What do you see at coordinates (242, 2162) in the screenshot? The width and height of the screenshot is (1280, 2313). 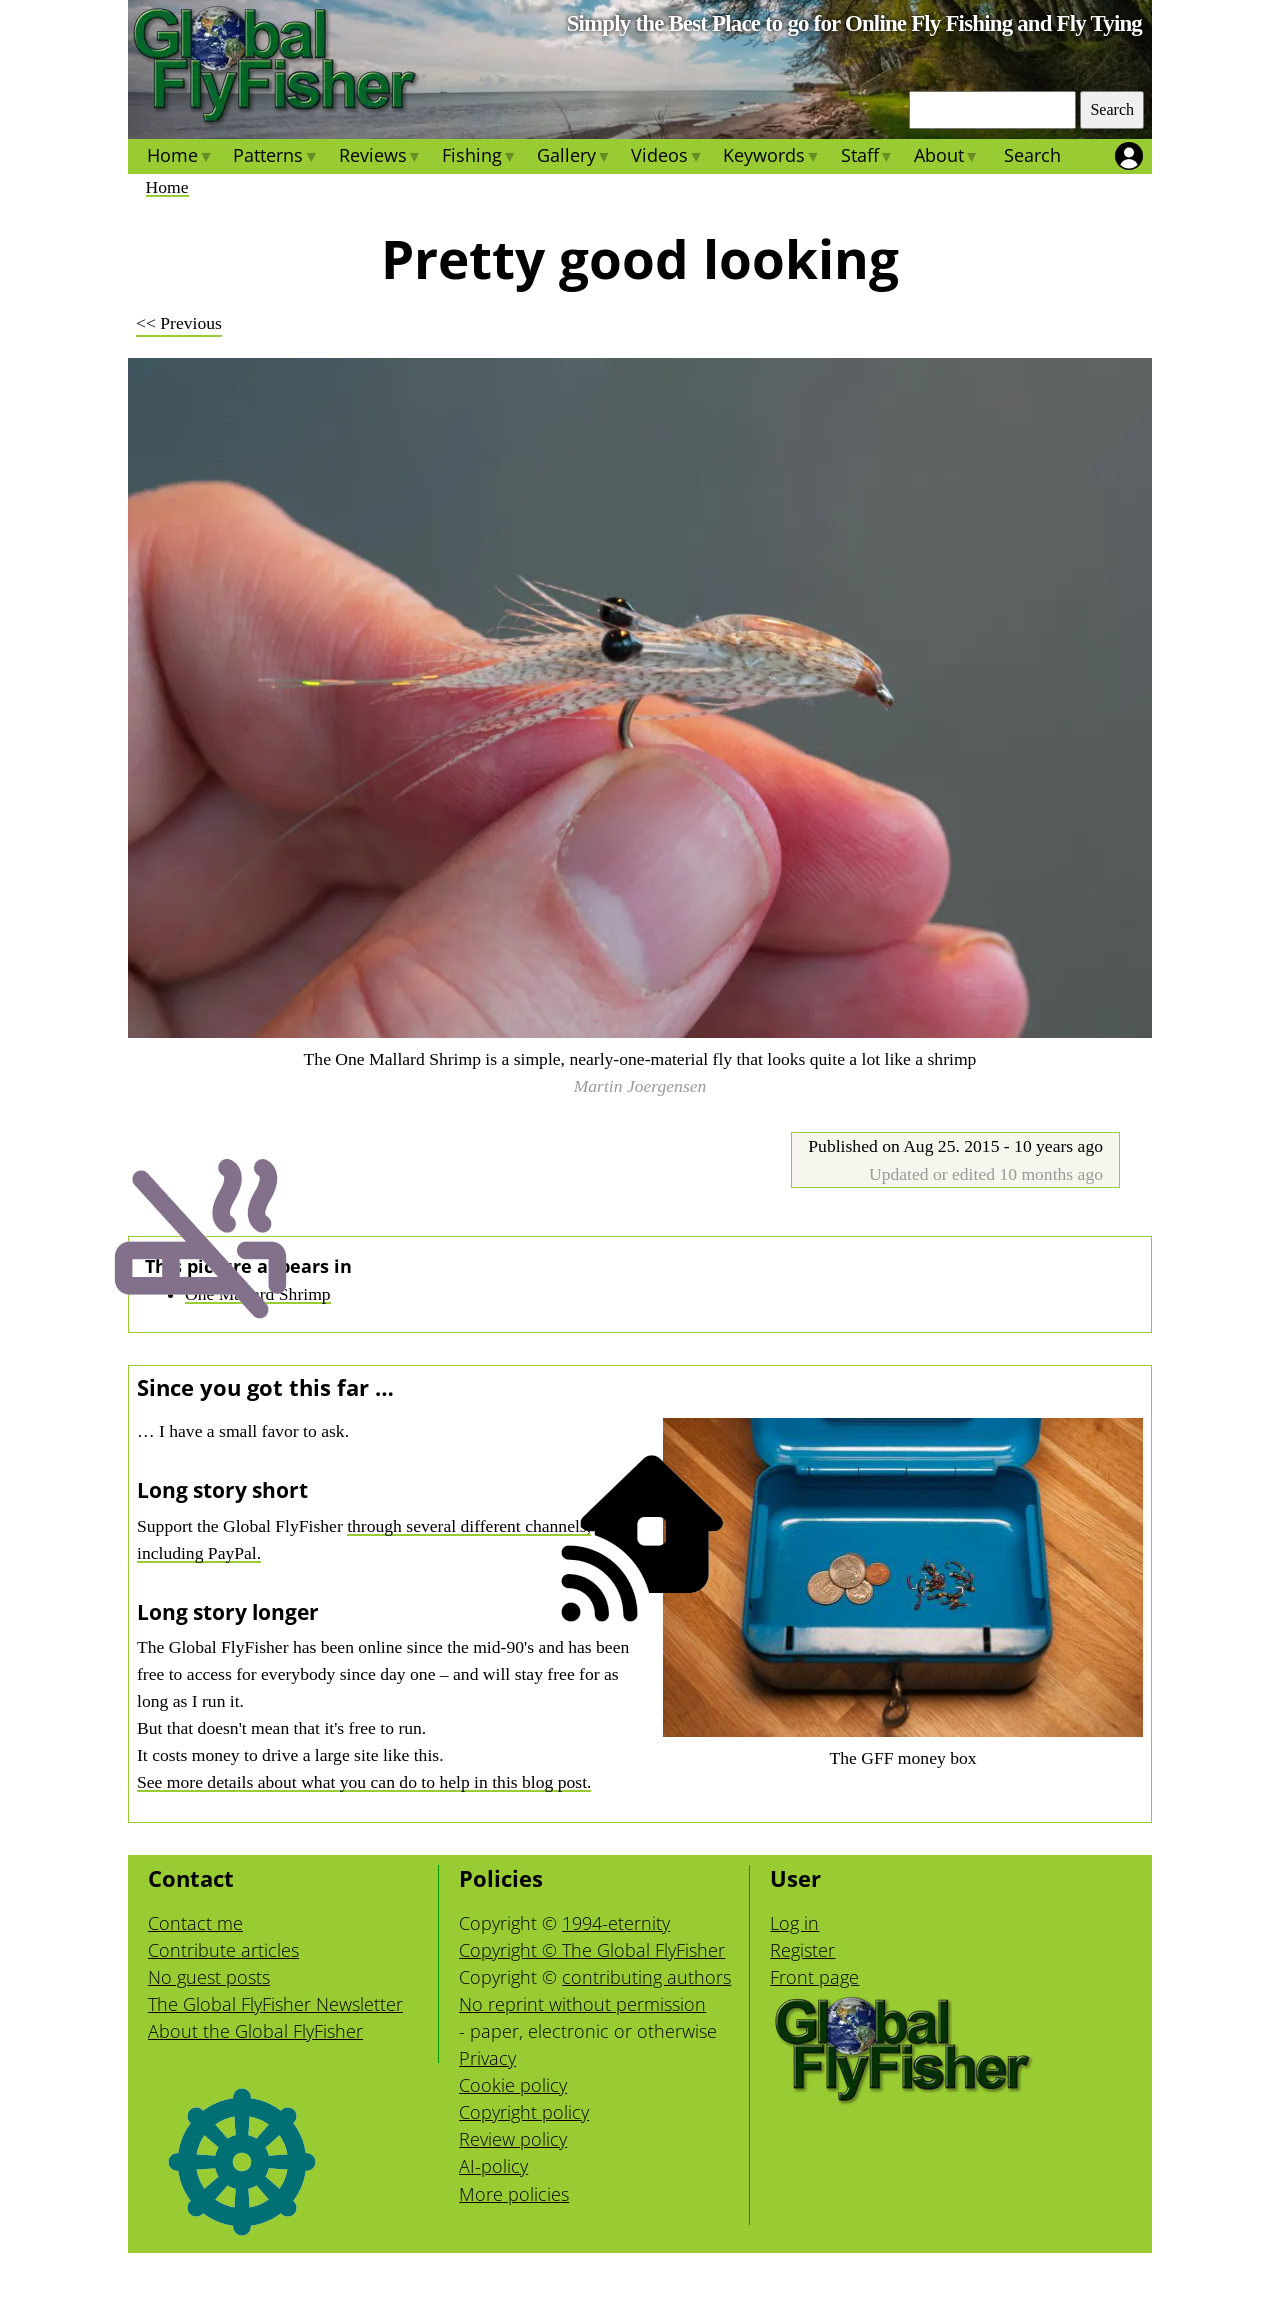 I see `navigate to buddhism or dharma-related content` at bounding box center [242, 2162].